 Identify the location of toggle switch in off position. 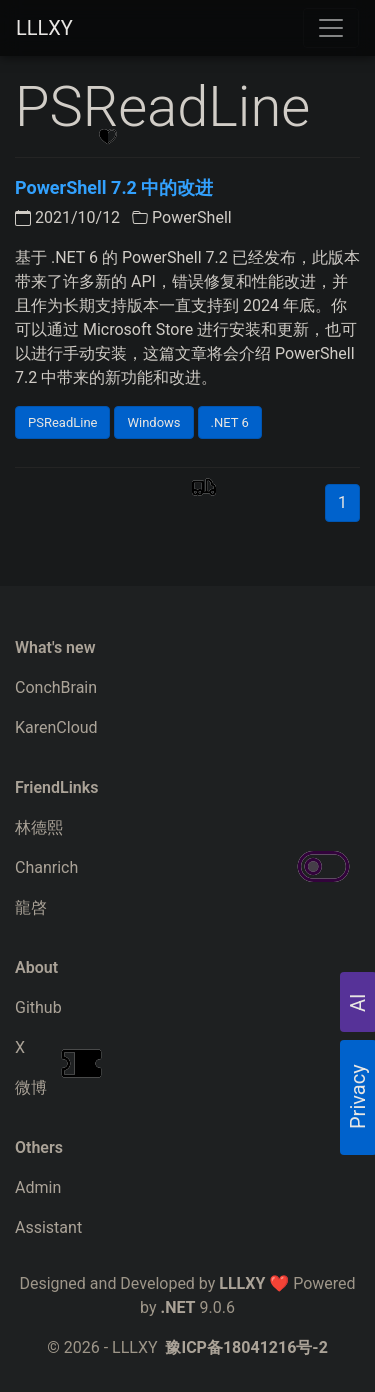
(323, 866).